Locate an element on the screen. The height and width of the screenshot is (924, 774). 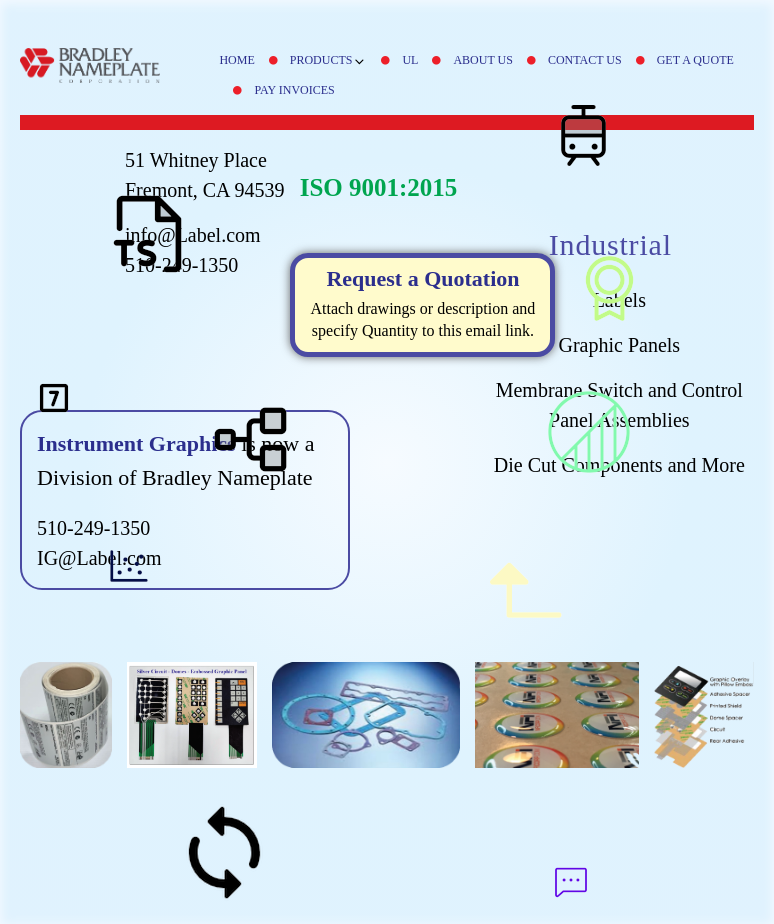
open chat or messaging is located at coordinates (571, 880).